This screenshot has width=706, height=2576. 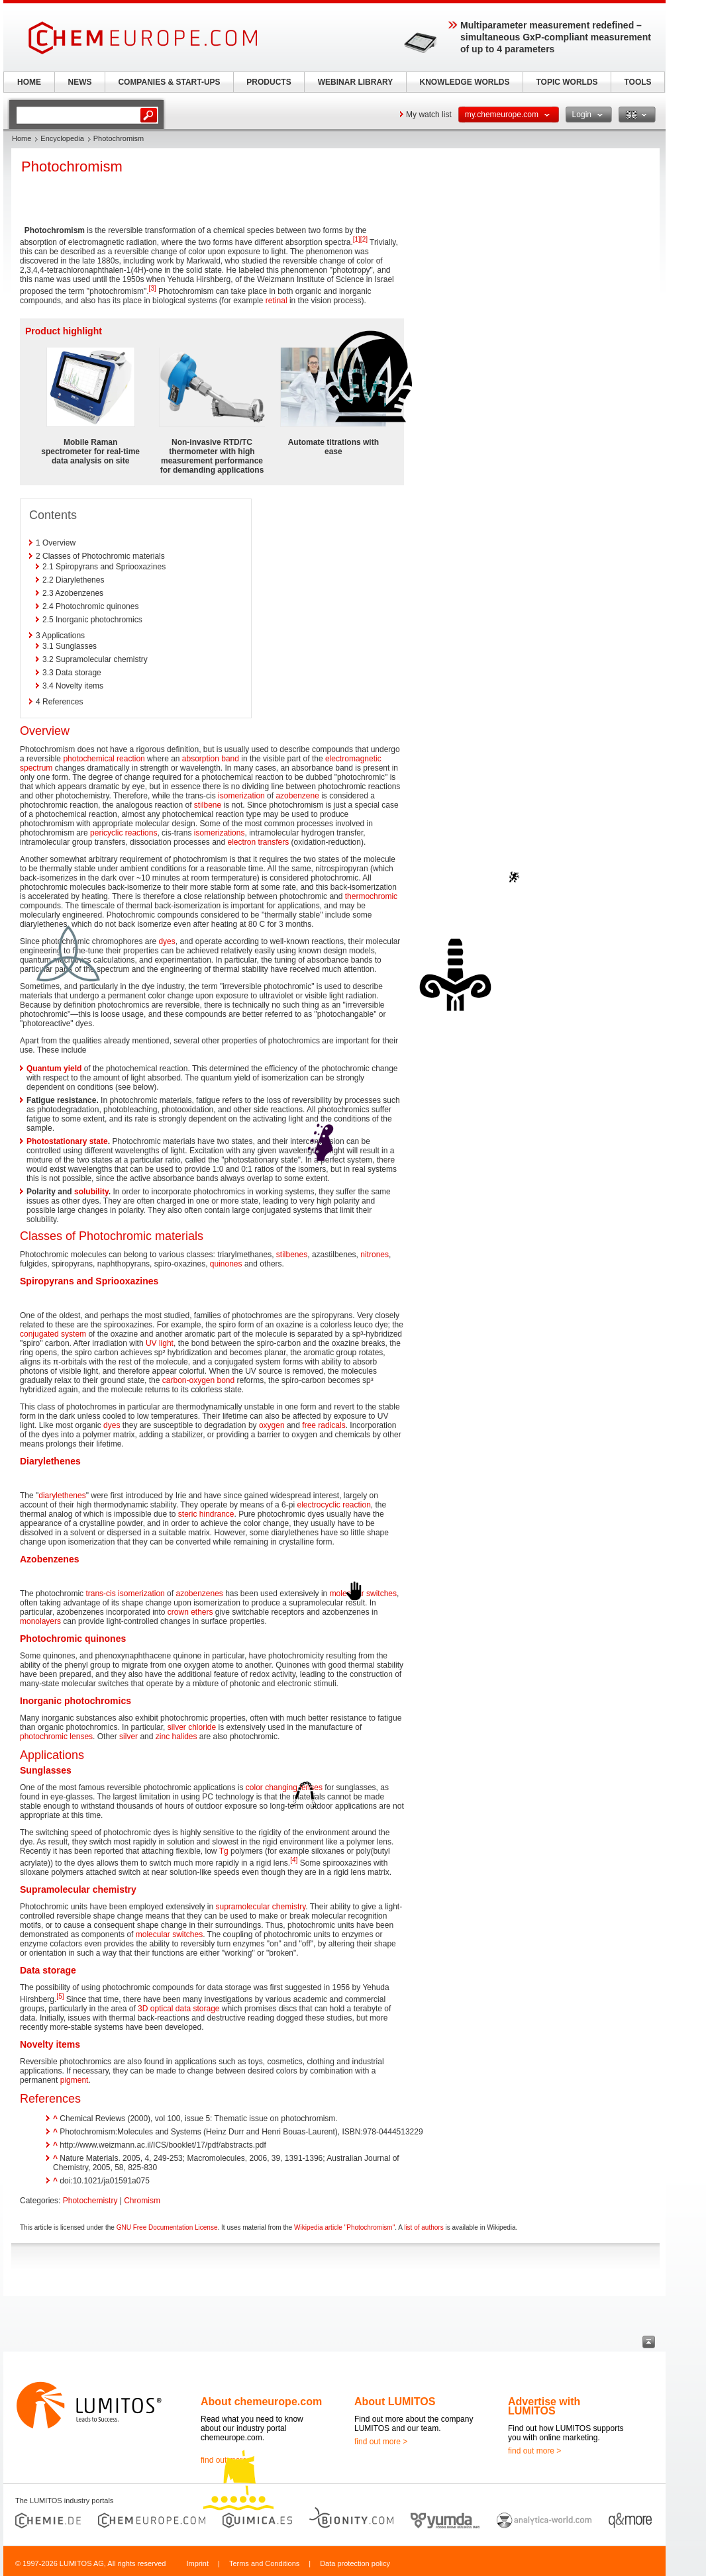 What do you see at coordinates (455, 974) in the screenshot?
I see `select a sword or melee weapon` at bounding box center [455, 974].